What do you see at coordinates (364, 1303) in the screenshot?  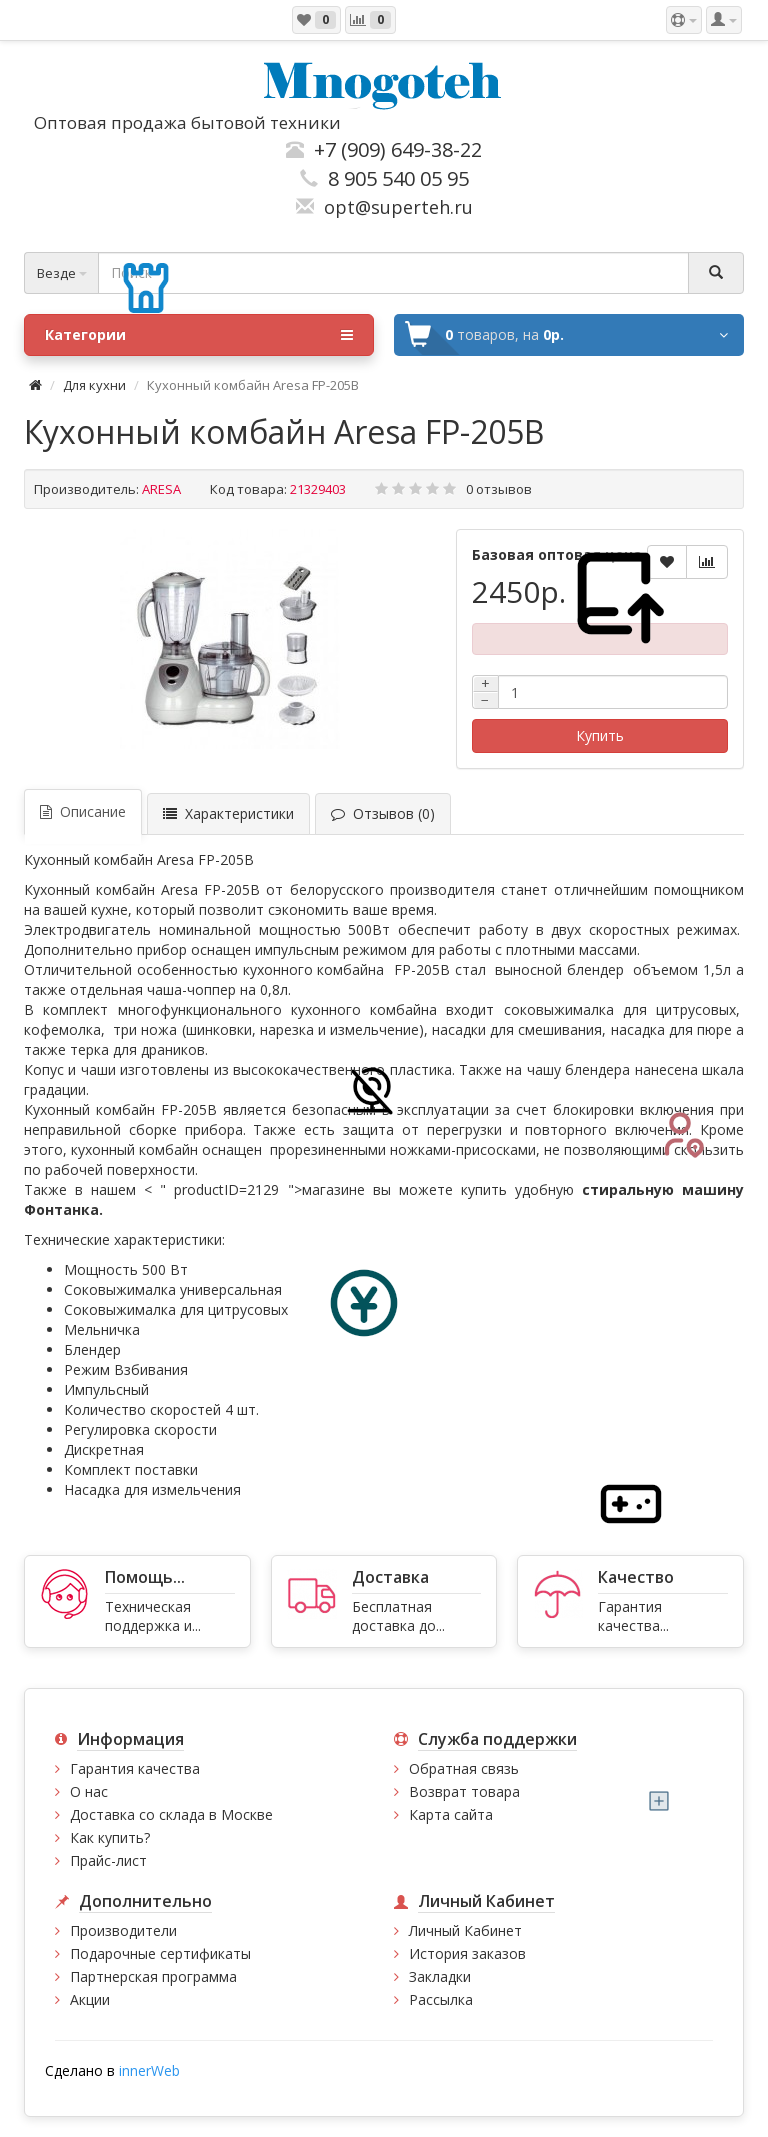 I see `make a payment in chinese yuan` at bounding box center [364, 1303].